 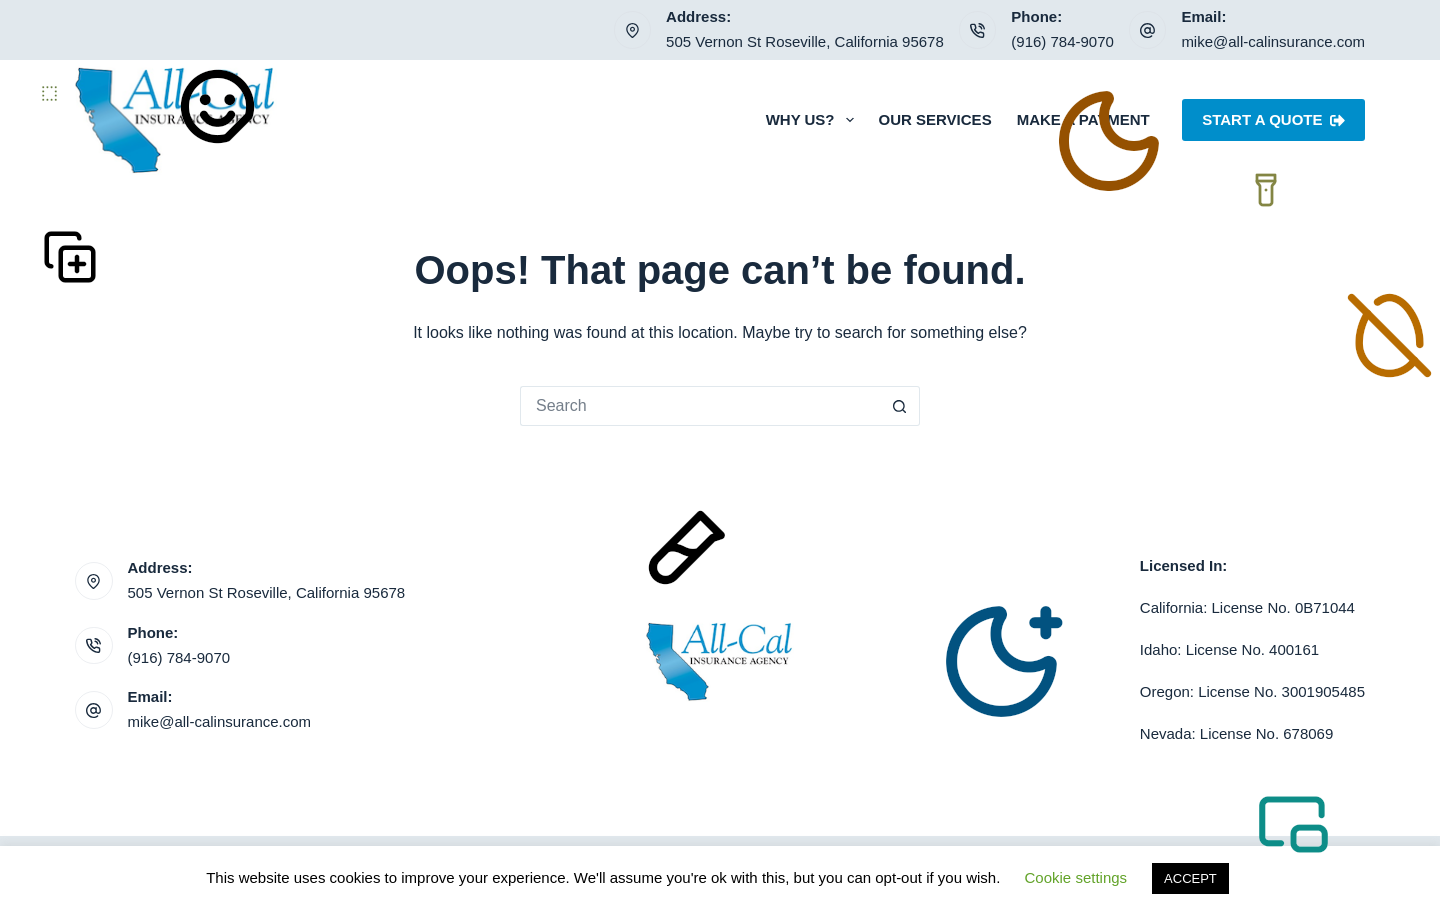 I want to click on toggle dark mode or night theme, so click(x=1109, y=141).